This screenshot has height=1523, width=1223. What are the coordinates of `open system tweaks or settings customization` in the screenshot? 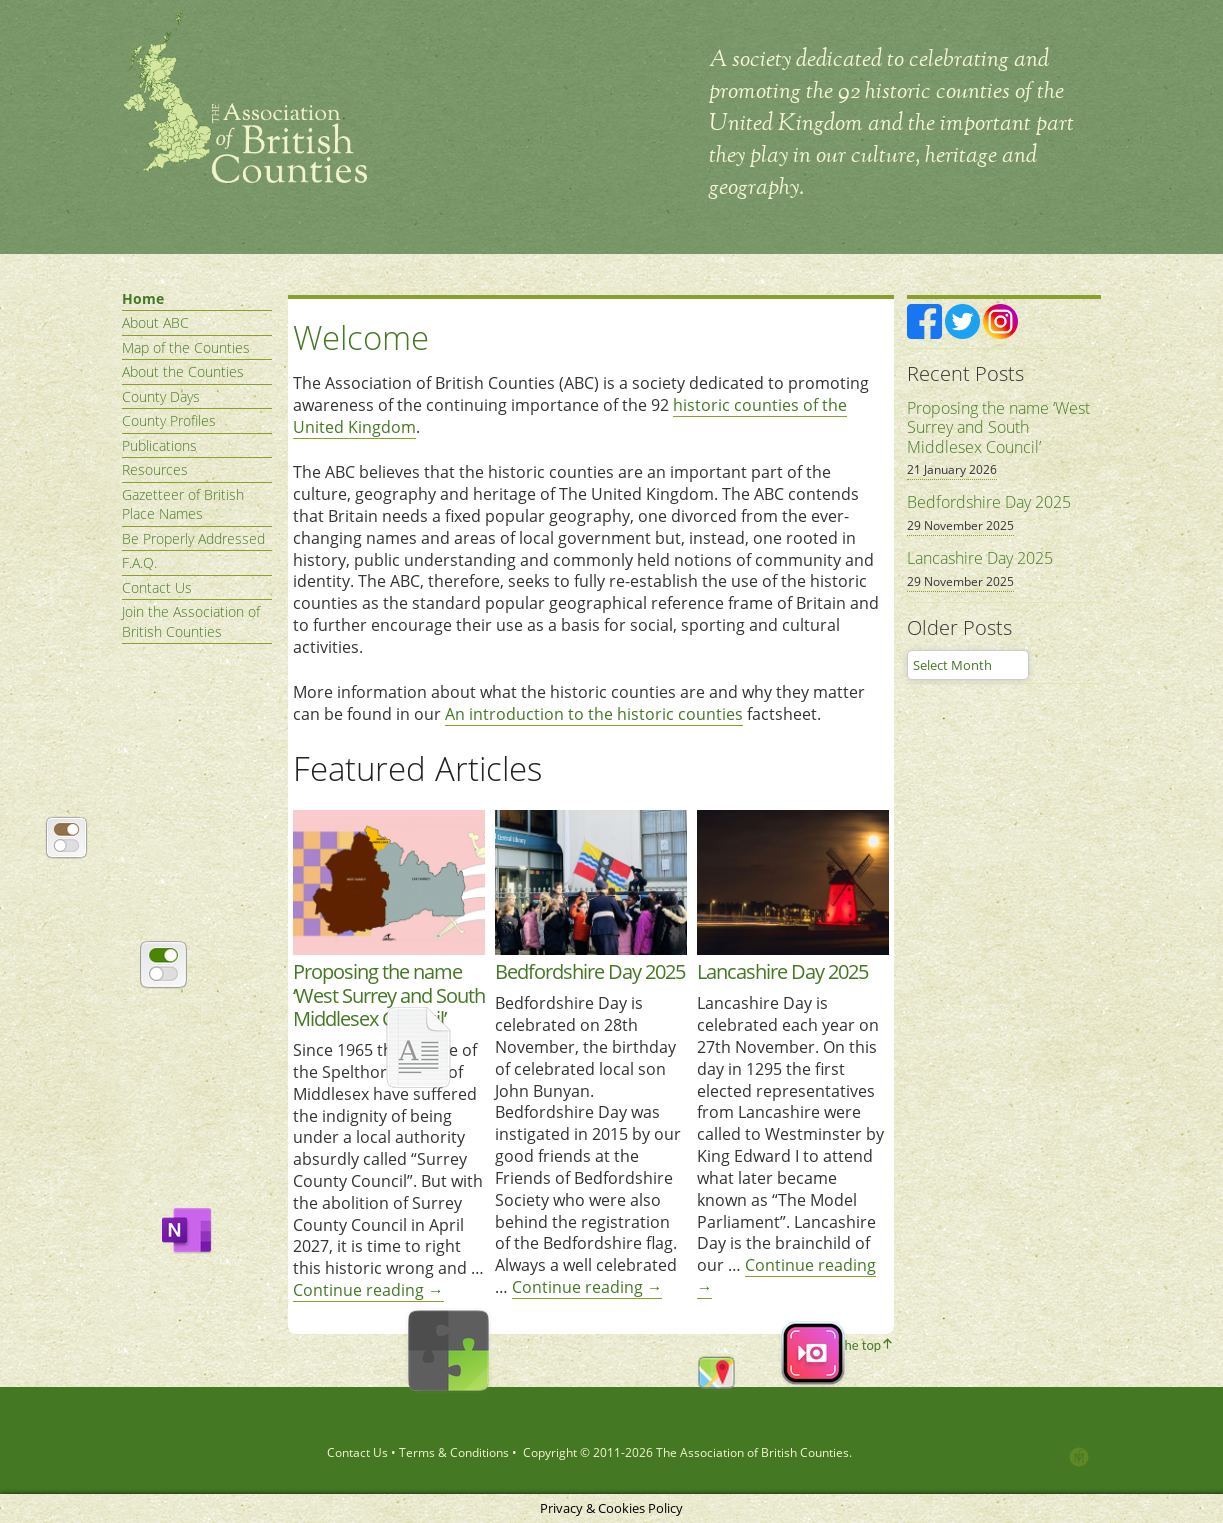 It's located at (163, 964).